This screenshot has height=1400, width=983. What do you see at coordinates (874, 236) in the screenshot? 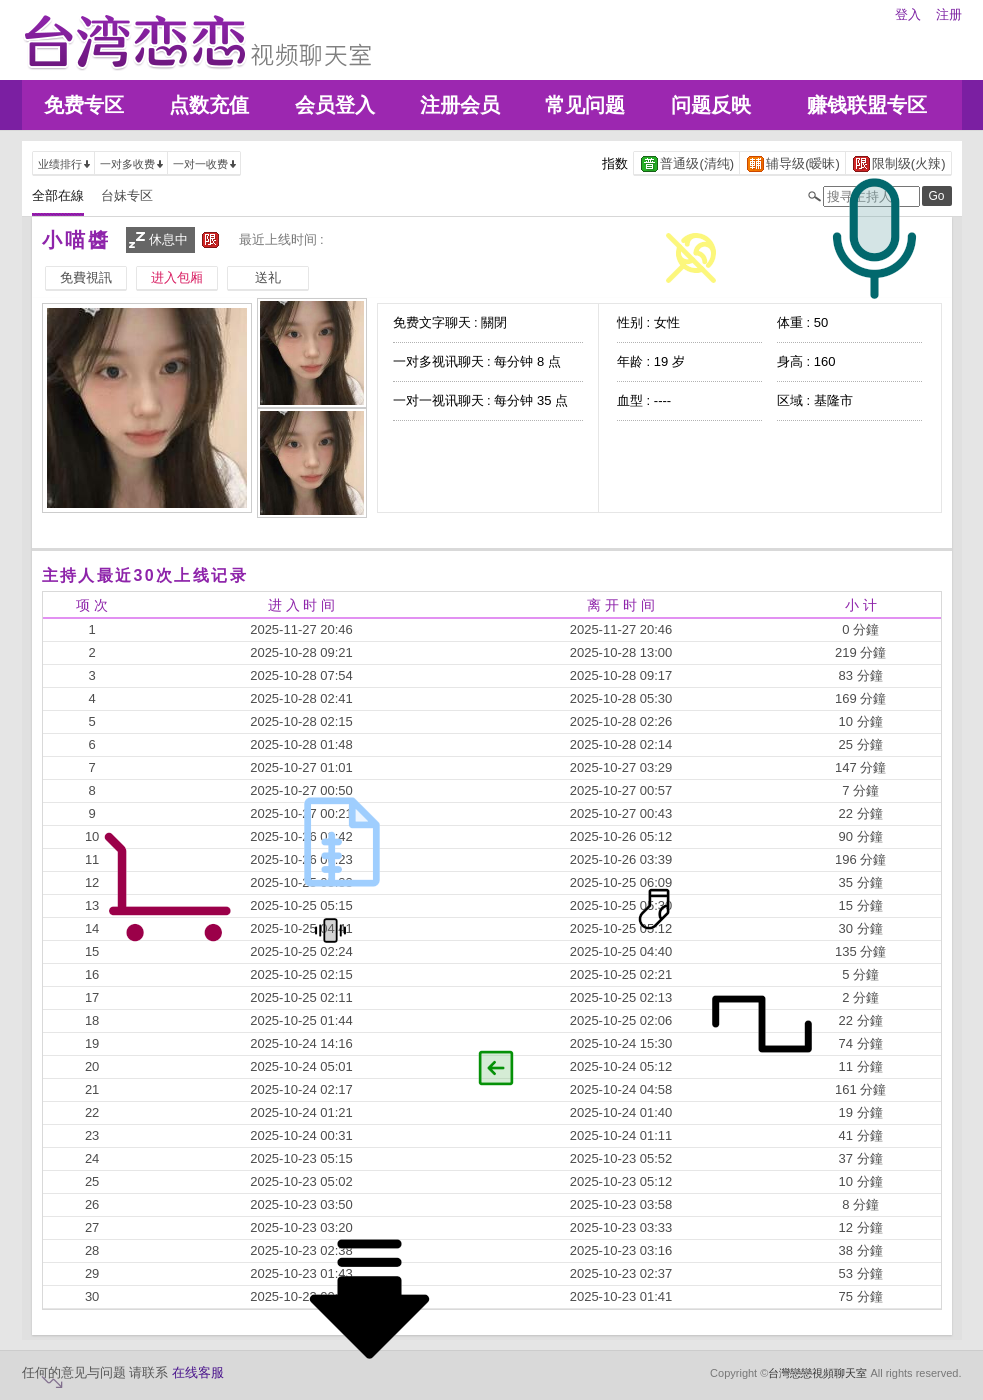
I see `tap to start voice recording` at bounding box center [874, 236].